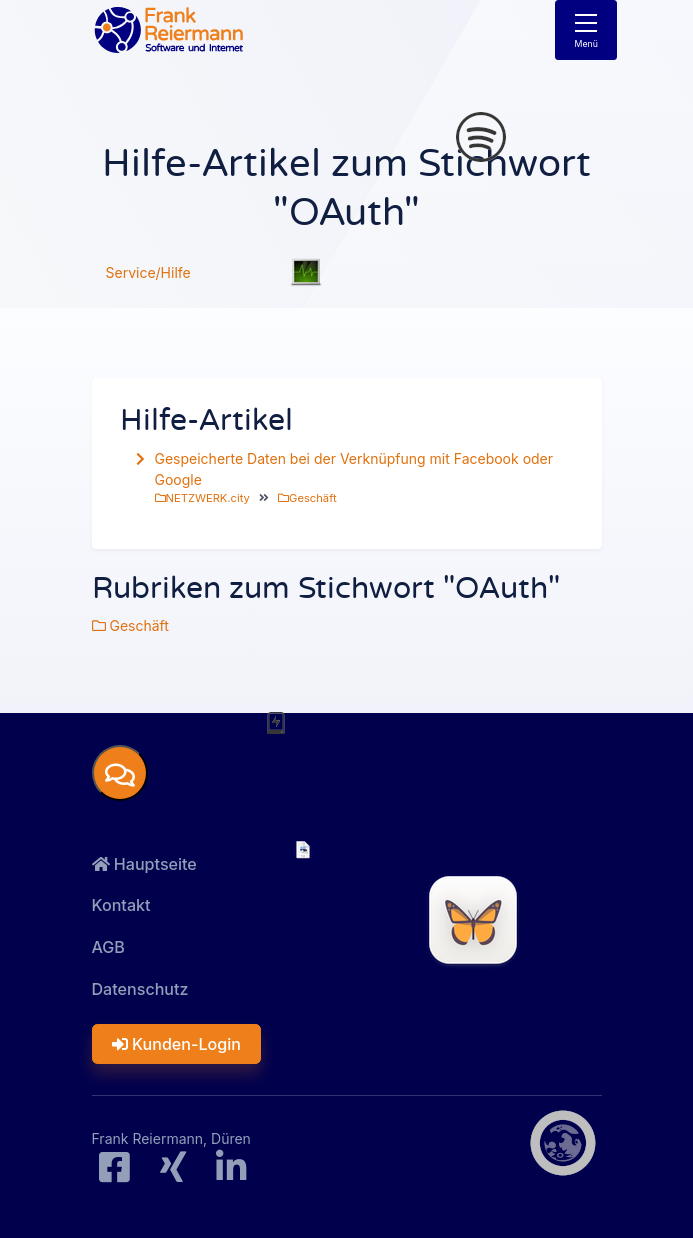 Image resolution: width=693 pixels, height=1238 pixels. What do you see at coordinates (473, 920) in the screenshot?
I see `open freemind mind-mapping application` at bounding box center [473, 920].